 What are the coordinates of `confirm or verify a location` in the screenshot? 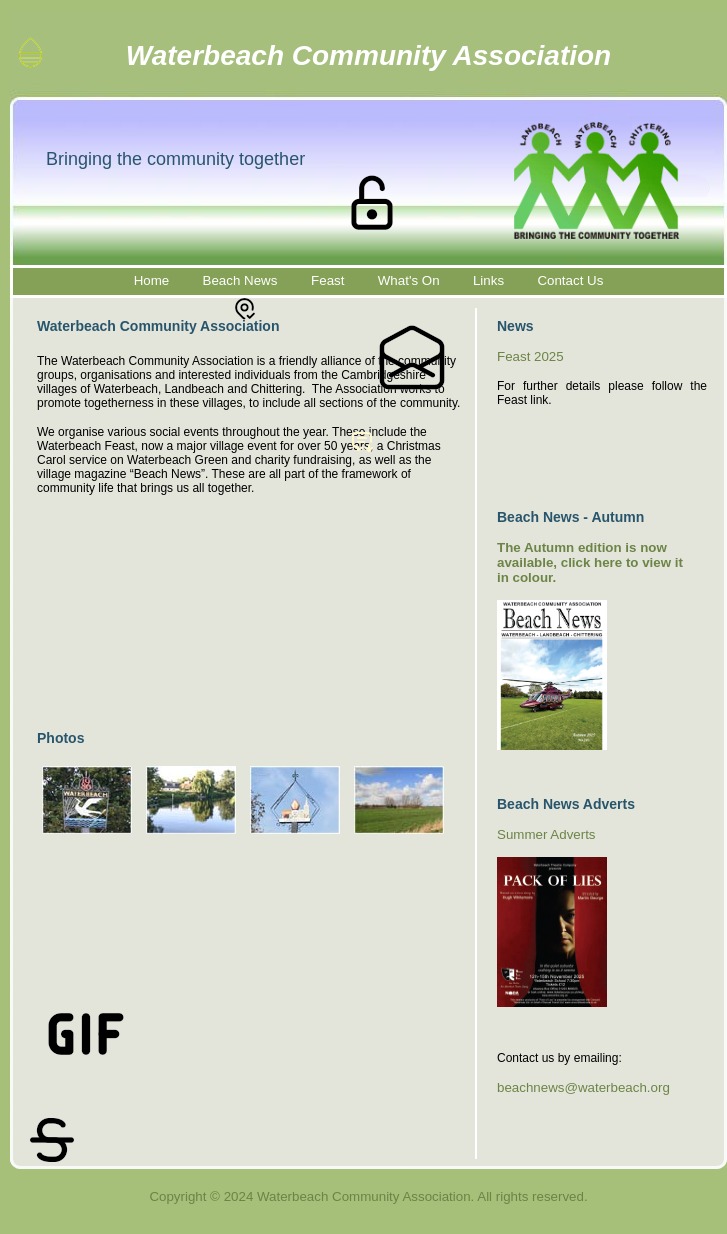 It's located at (244, 308).